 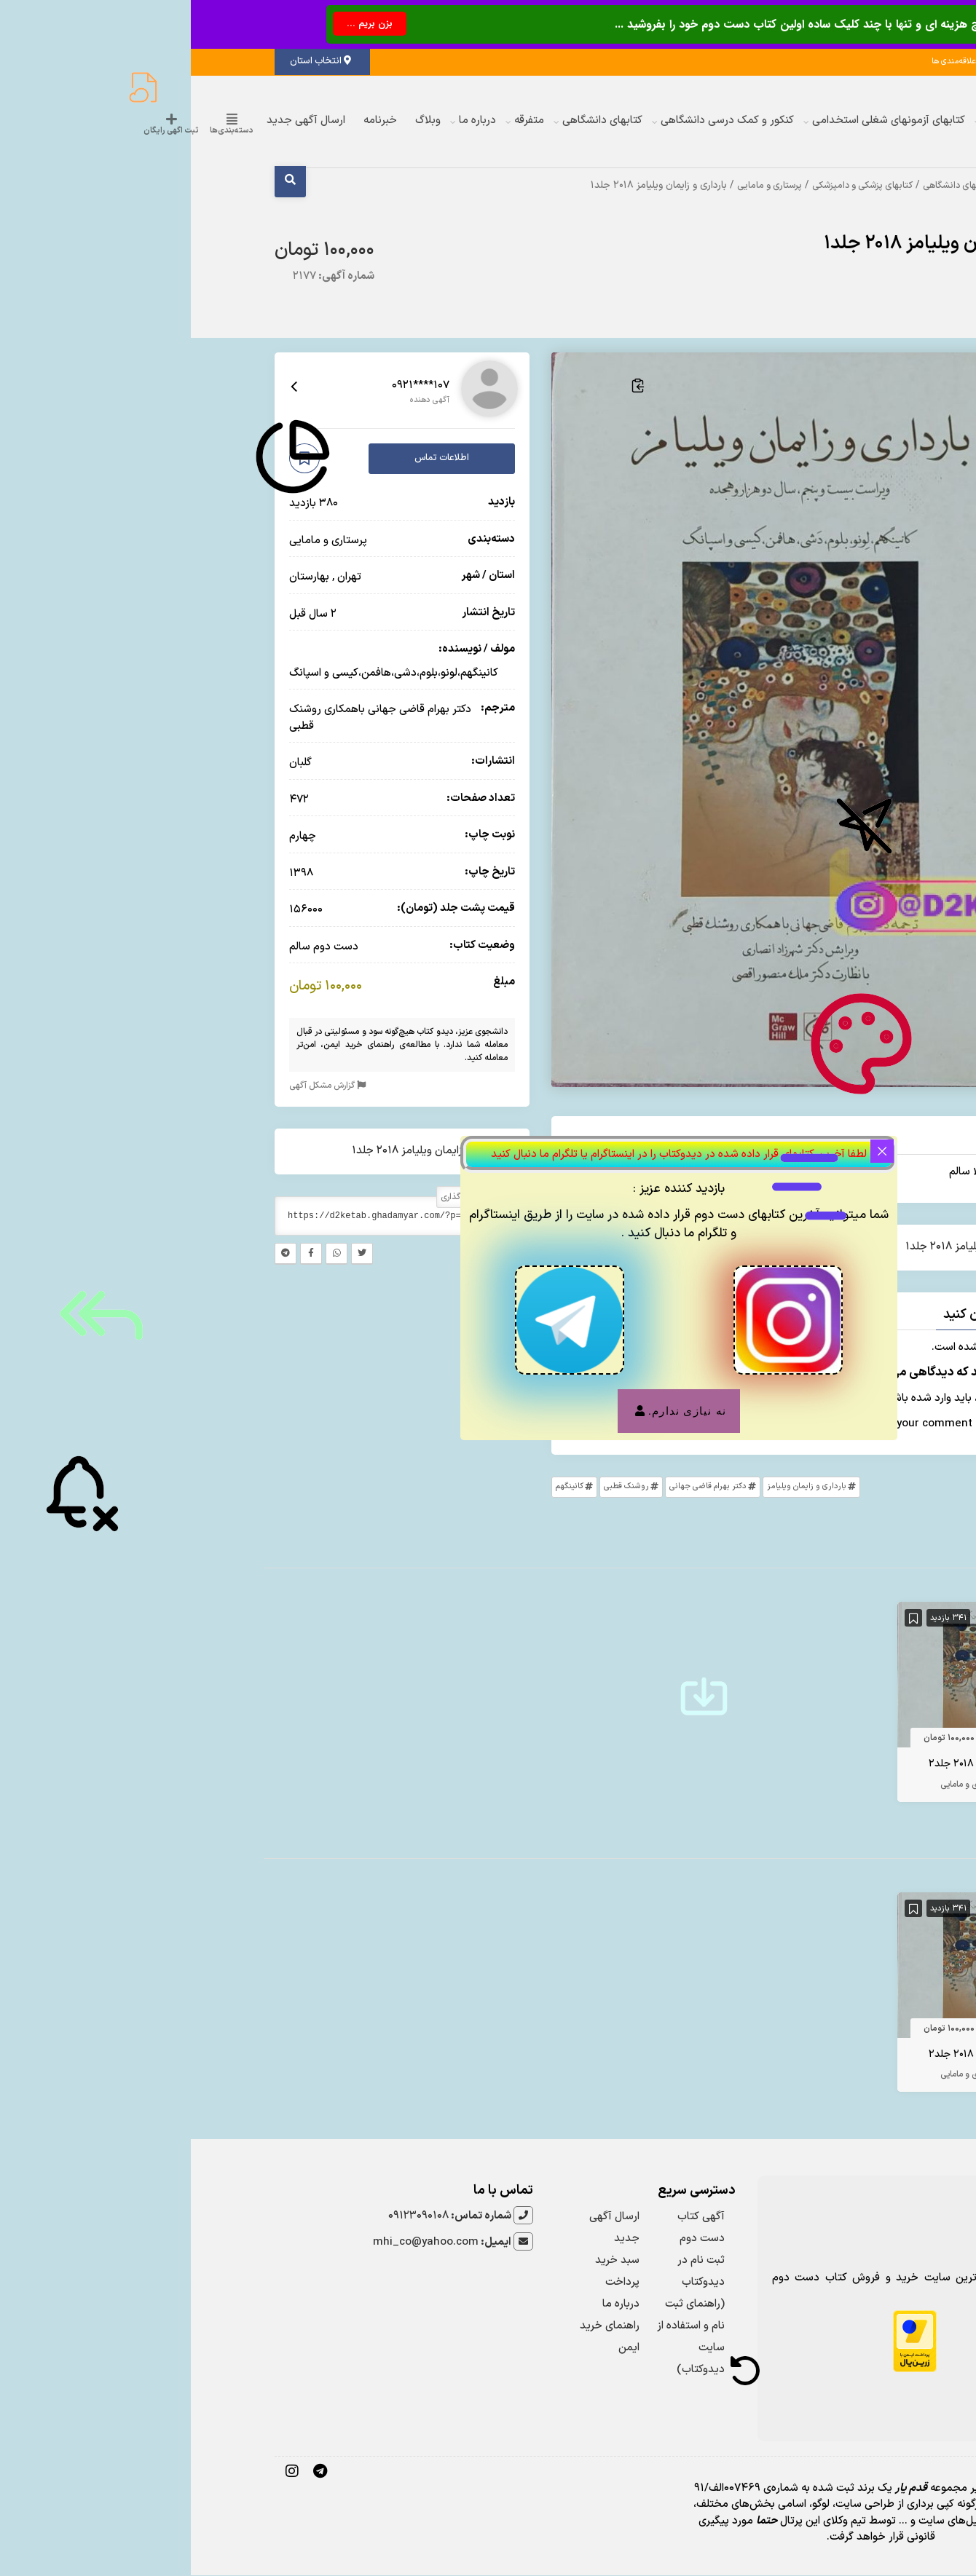 What do you see at coordinates (861, 1043) in the screenshot?
I see `access color or theme settings` at bounding box center [861, 1043].